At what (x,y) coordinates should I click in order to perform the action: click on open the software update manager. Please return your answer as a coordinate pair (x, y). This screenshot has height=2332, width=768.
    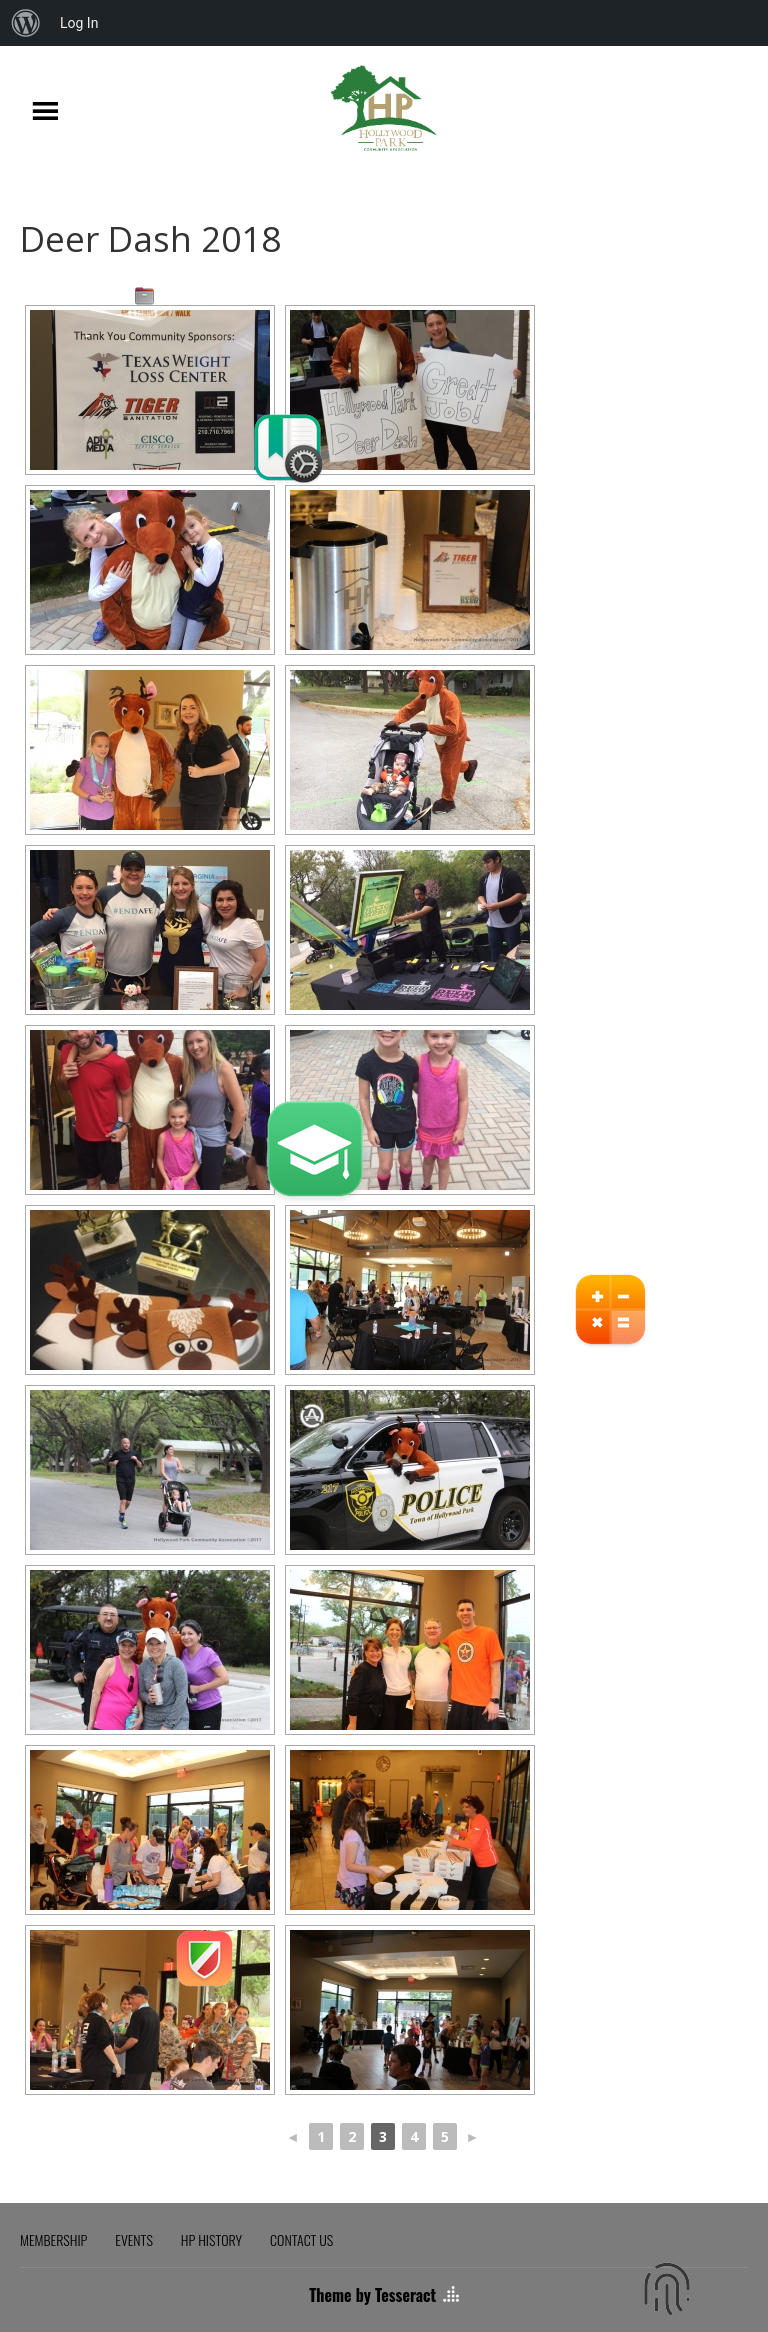
    Looking at the image, I should click on (312, 1416).